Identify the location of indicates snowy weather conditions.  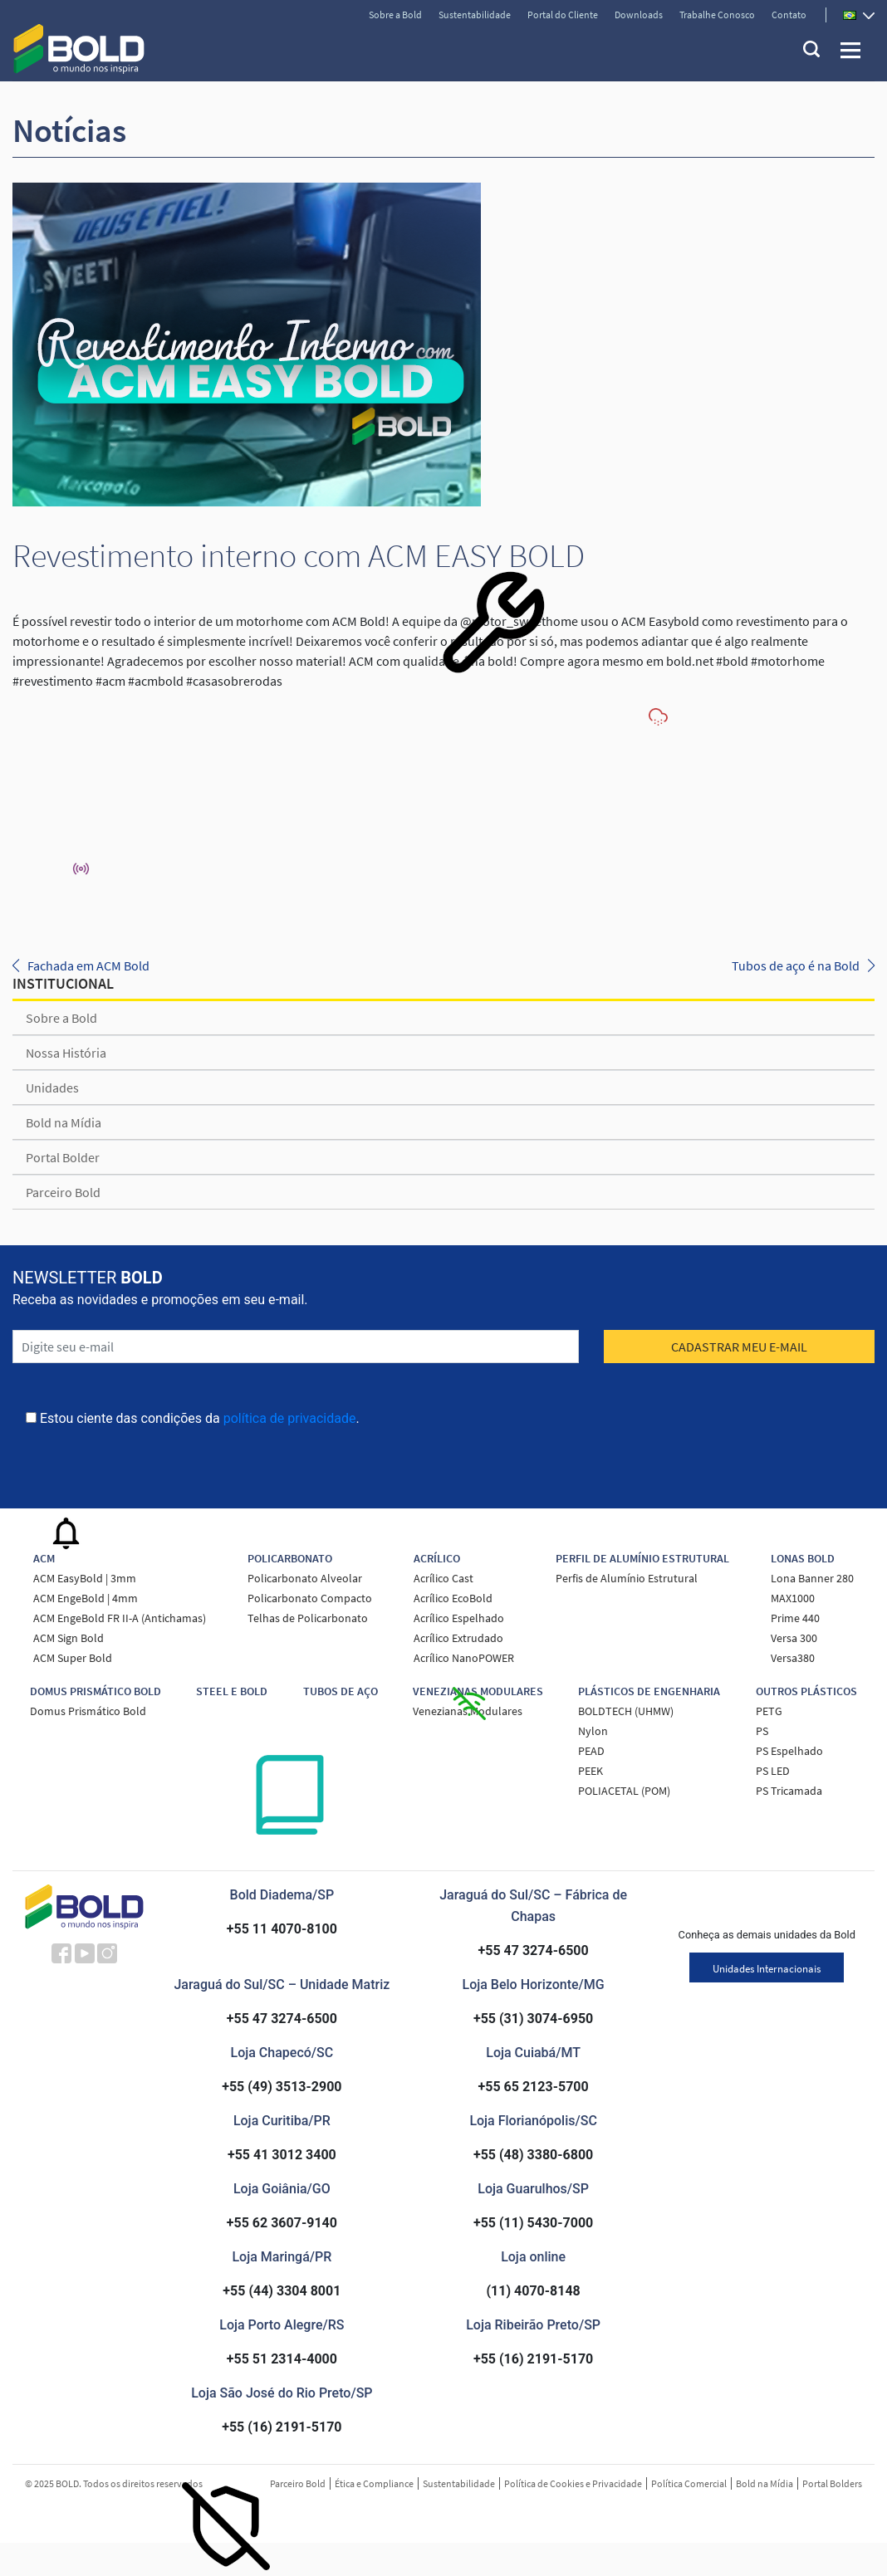
(658, 716).